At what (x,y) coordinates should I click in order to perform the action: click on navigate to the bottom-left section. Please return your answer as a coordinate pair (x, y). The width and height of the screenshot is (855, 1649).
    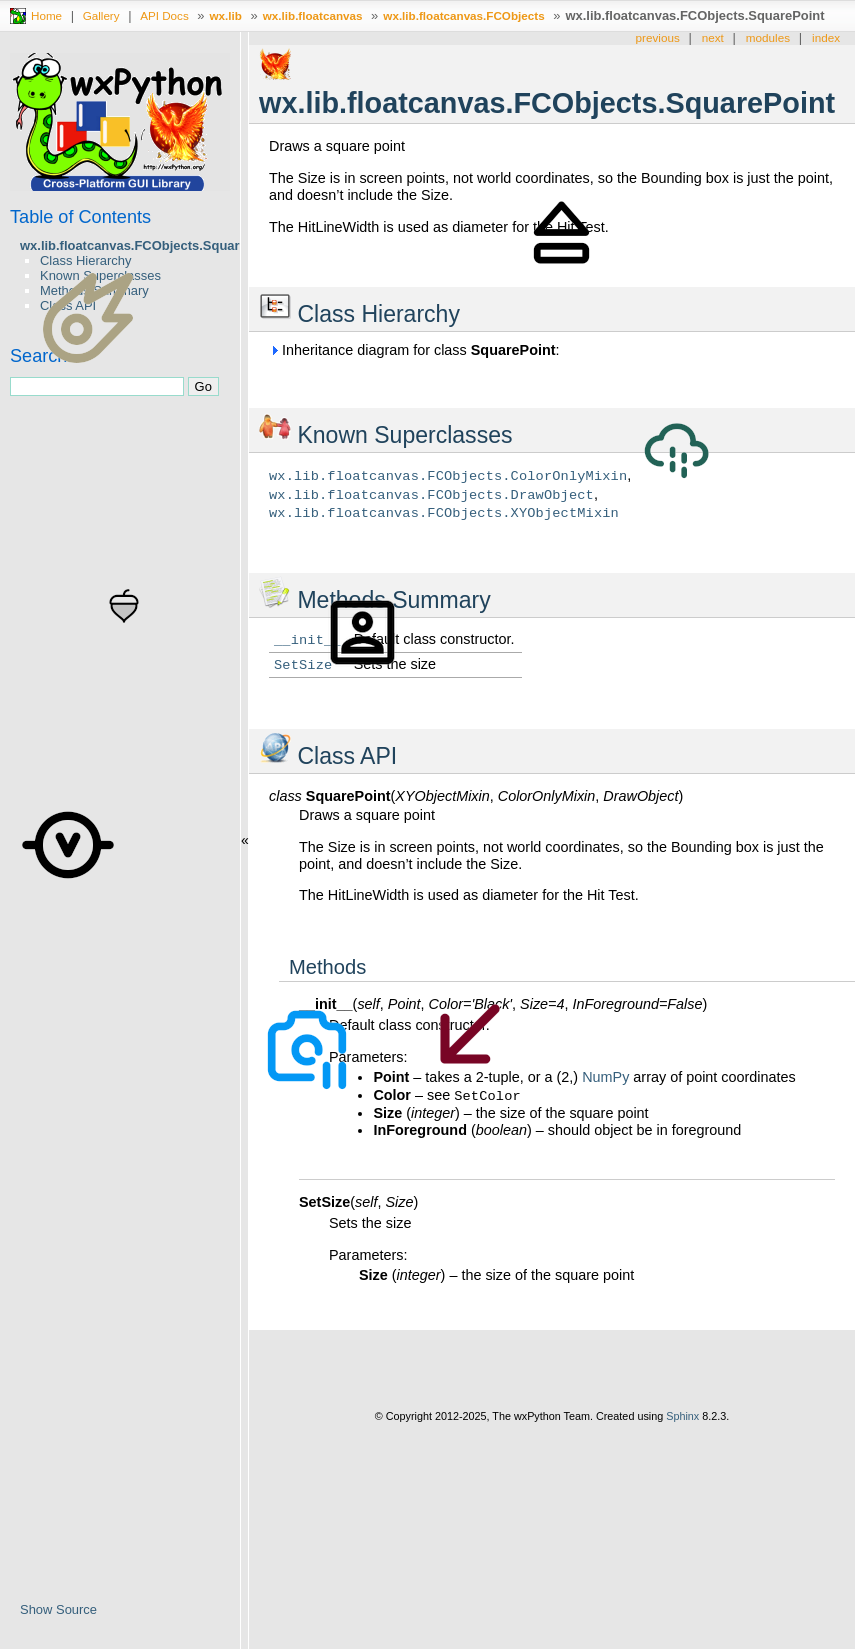
    Looking at the image, I should click on (470, 1034).